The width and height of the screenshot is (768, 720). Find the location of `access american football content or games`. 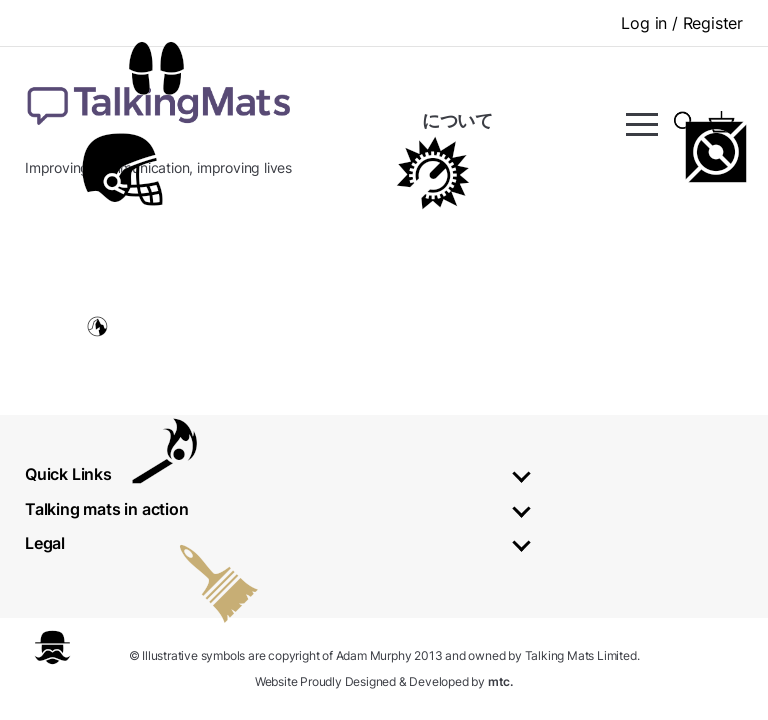

access american football content or games is located at coordinates (122, 169).